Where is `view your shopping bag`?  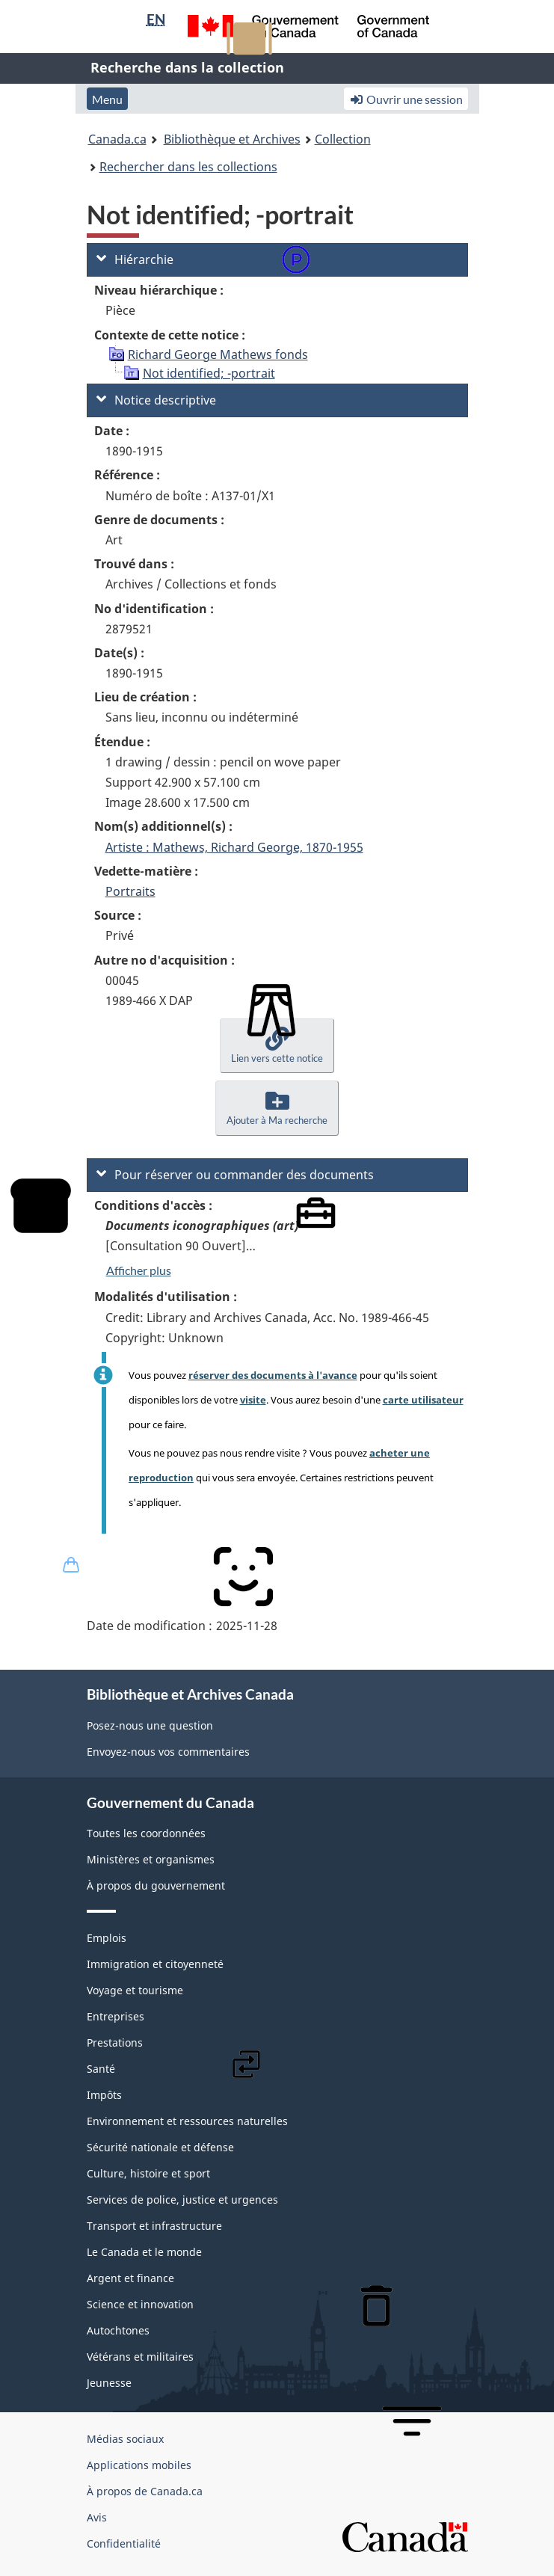 view your shopping bag is located at coordinates (71, 1565).